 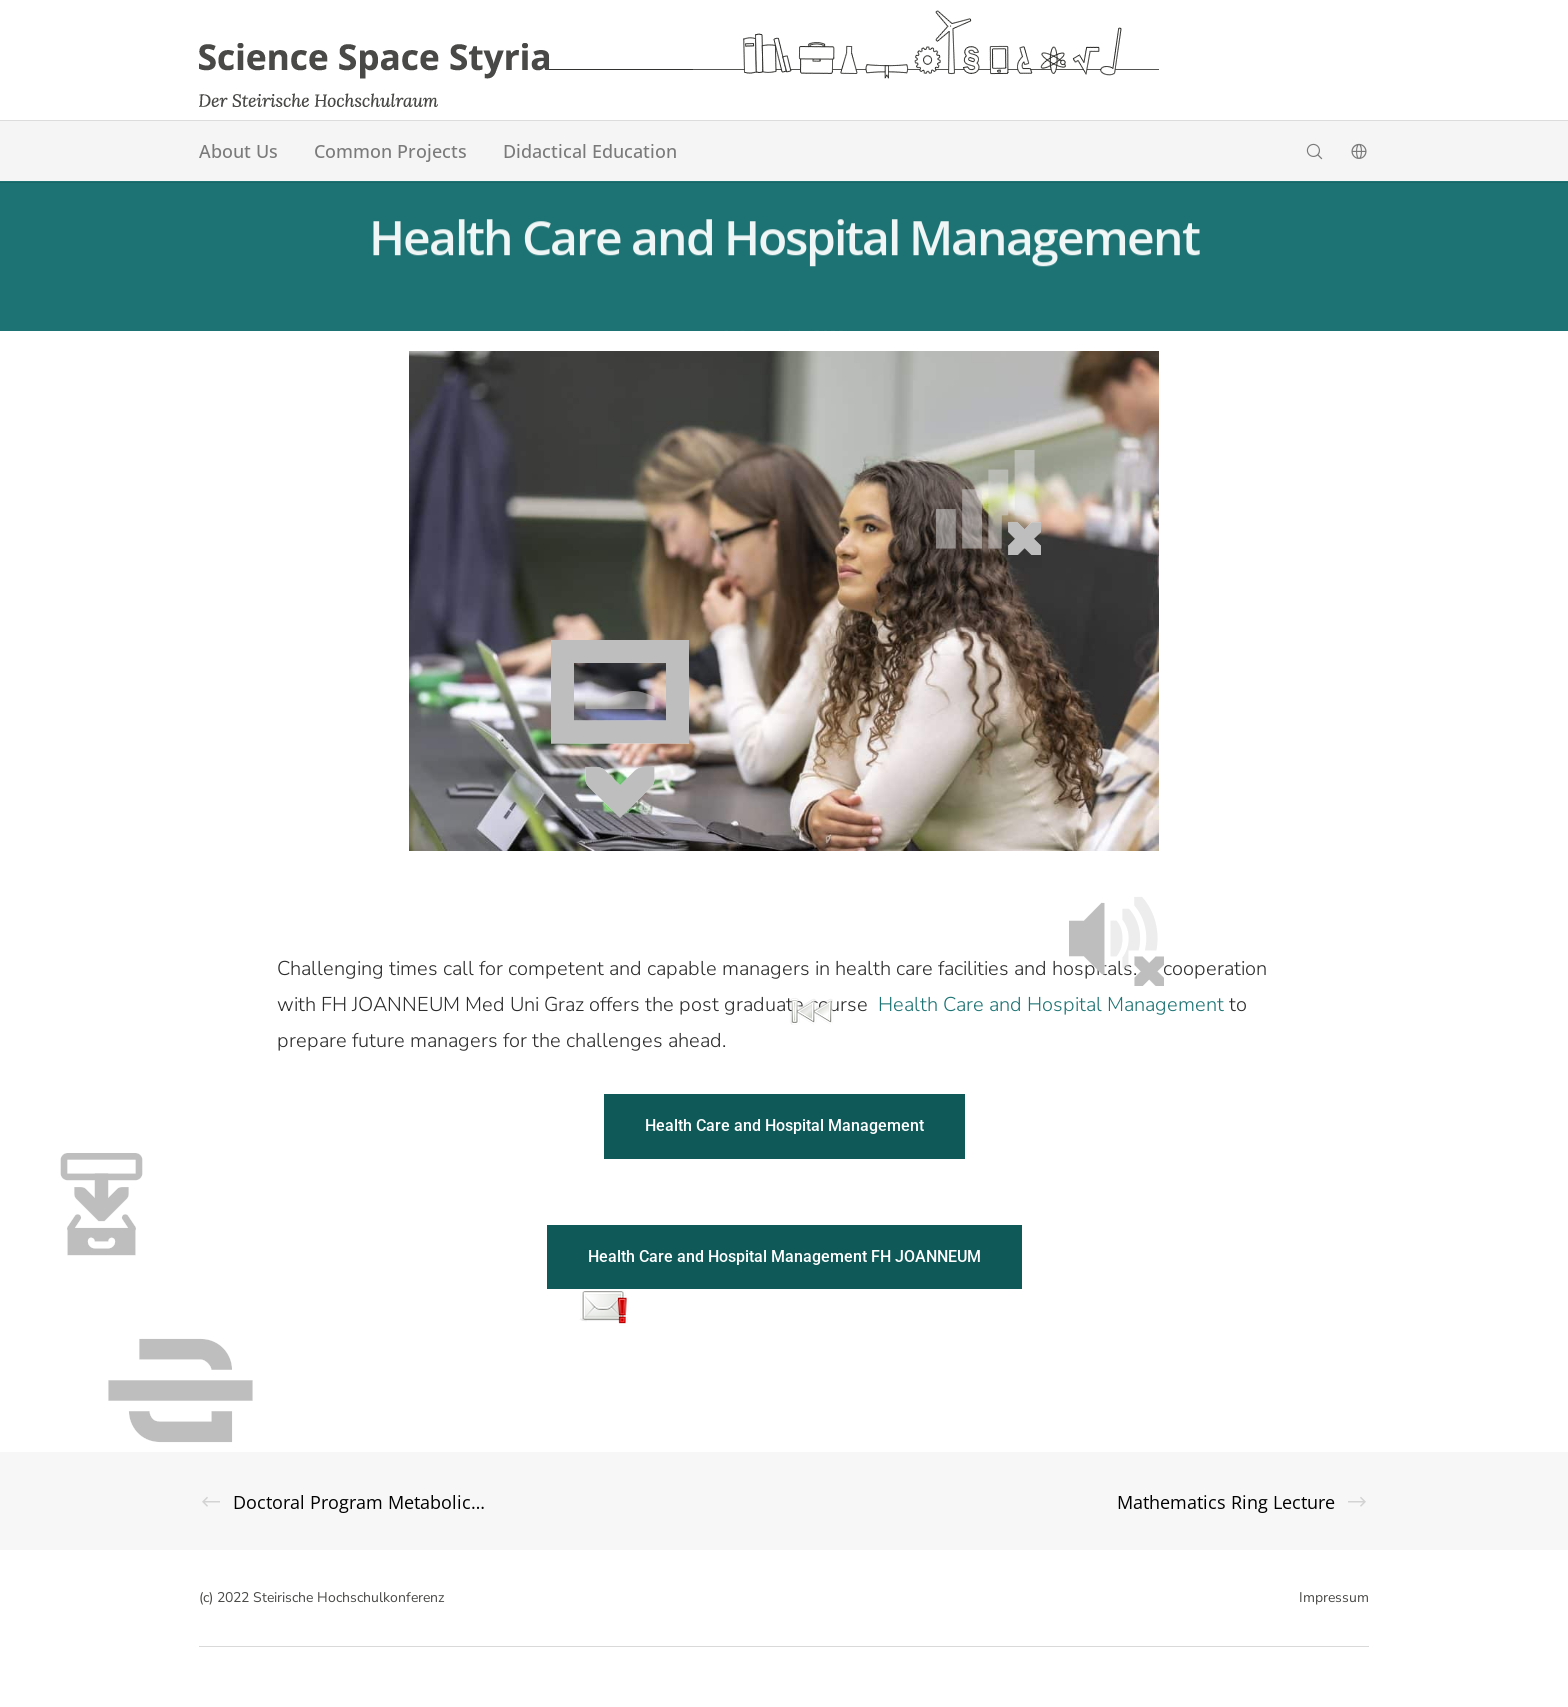 I want to click on save document to a new location, so click(x=101, y=1207).